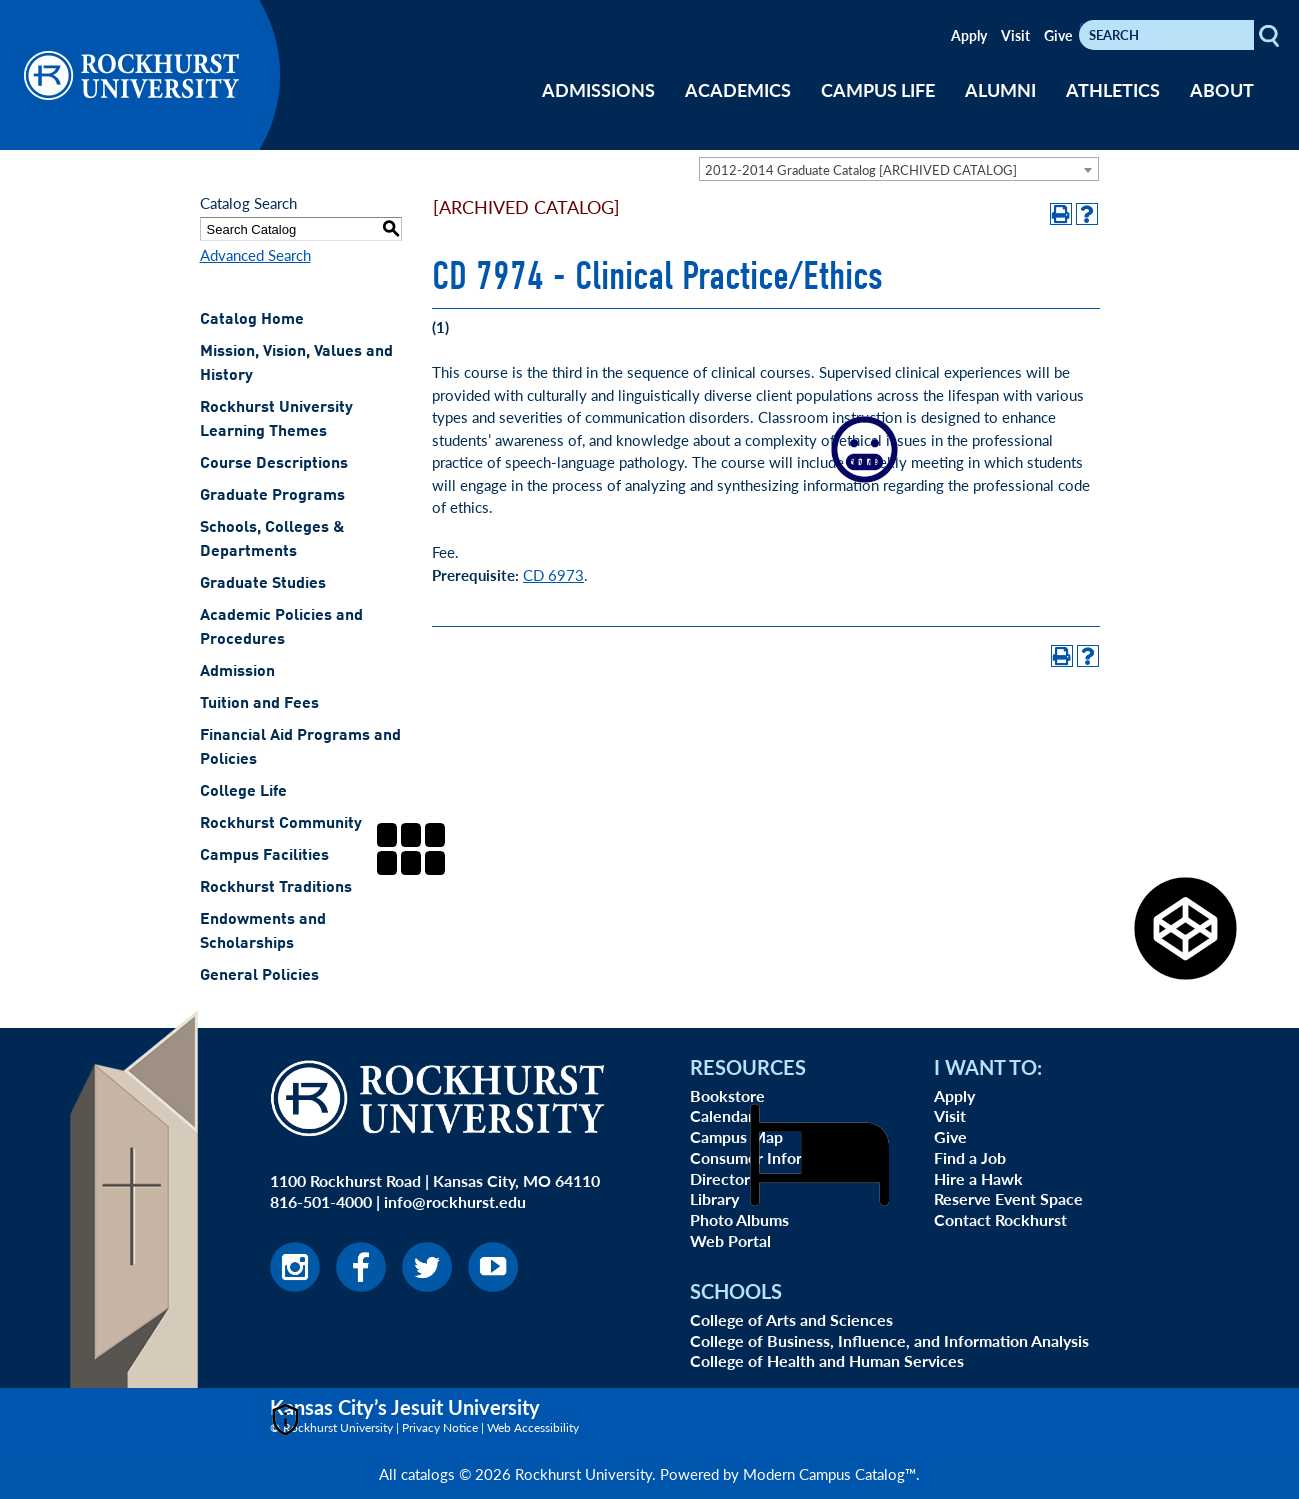  What do you see at coordinates (864, 449) in the screenshot?
I see `indicates an awkward or uncomfortable situation` at bounding box center [864, 449].